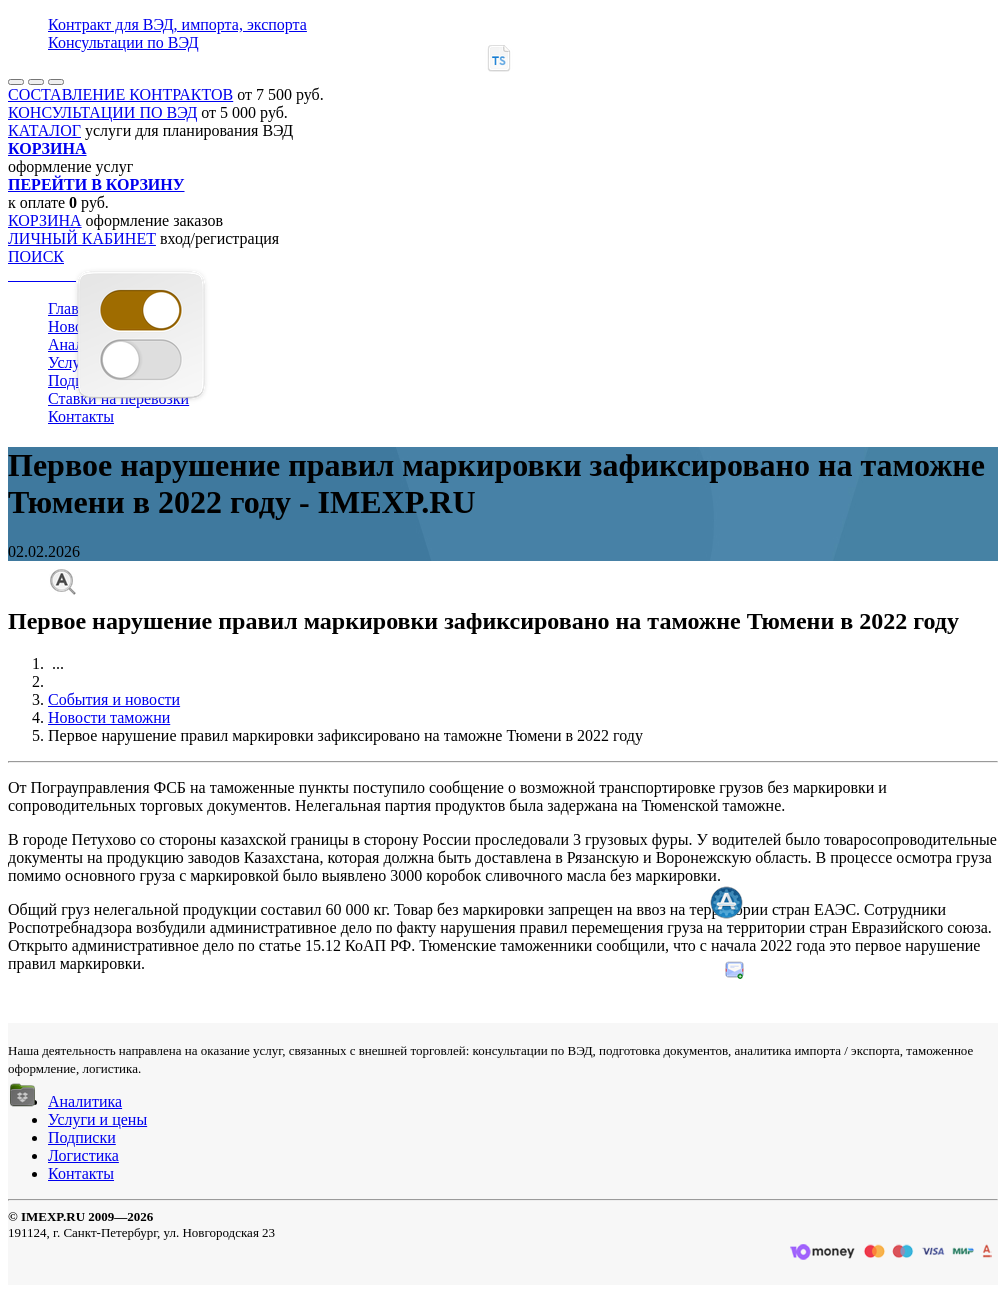 The height and width of the screenshot is (1293, 1006). What do you see at coordinates (22, 1094) in the screenshot?
I see `open your Dropbox folder` at bounding box center [22, 1094].